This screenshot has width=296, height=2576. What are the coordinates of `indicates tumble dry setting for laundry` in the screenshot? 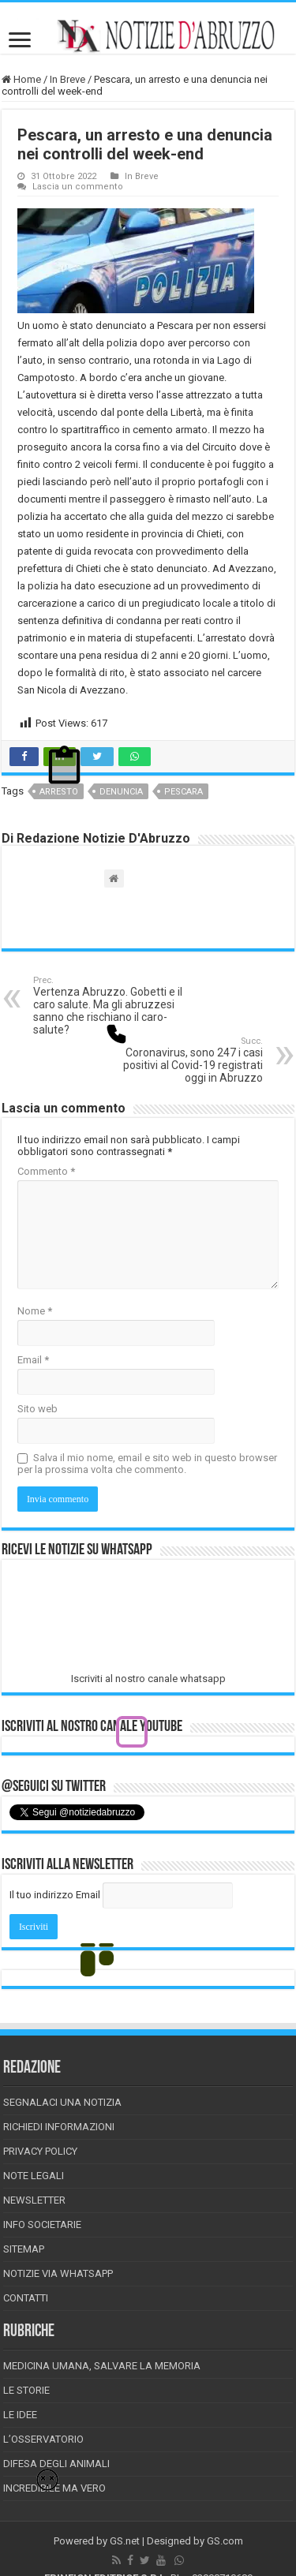 It's located at (132, 1732).